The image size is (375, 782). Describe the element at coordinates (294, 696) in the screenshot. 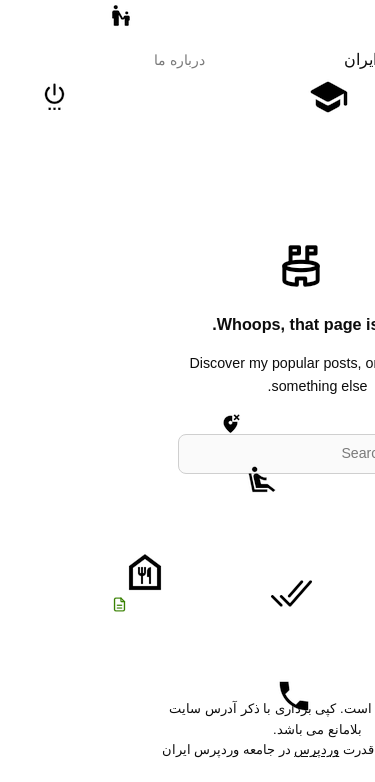

I see `make a phone call` at that location.